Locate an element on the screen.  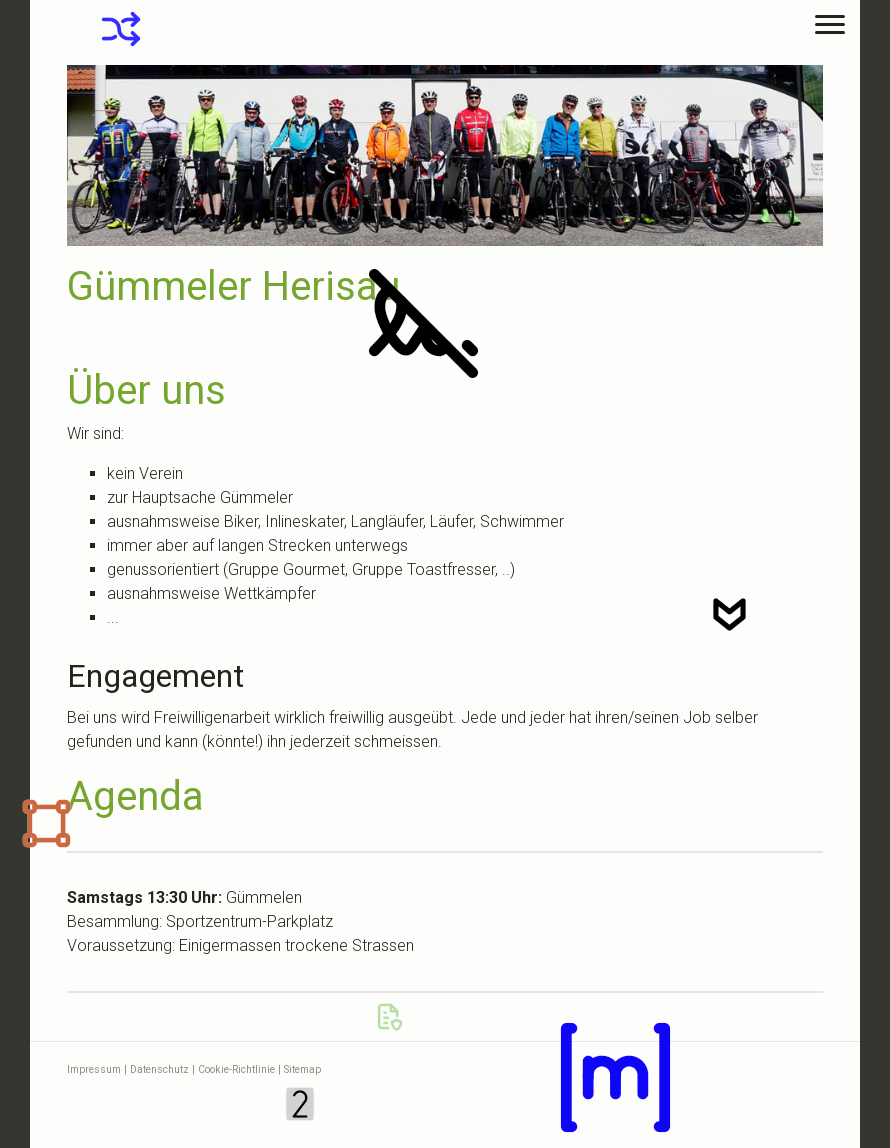
view protected or secure document is located at coordinates (389, 1016).